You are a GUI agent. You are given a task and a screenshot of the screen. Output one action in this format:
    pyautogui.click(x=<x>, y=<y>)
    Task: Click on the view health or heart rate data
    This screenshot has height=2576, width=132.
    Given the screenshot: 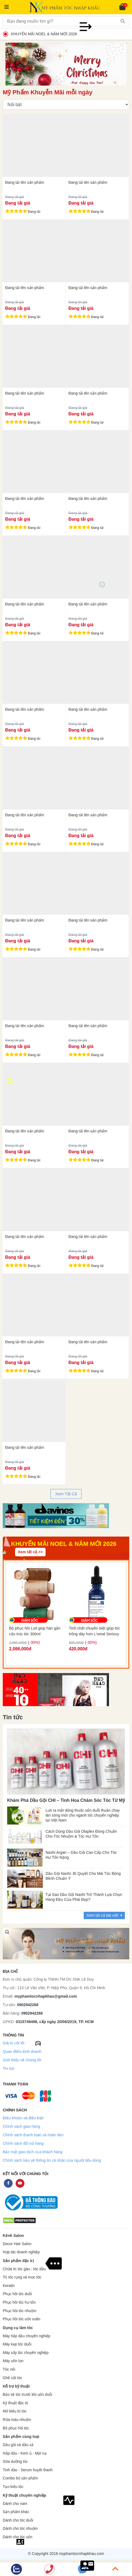 What is the action you would take?
    pyautogui.click(x=69, y=2500)
    